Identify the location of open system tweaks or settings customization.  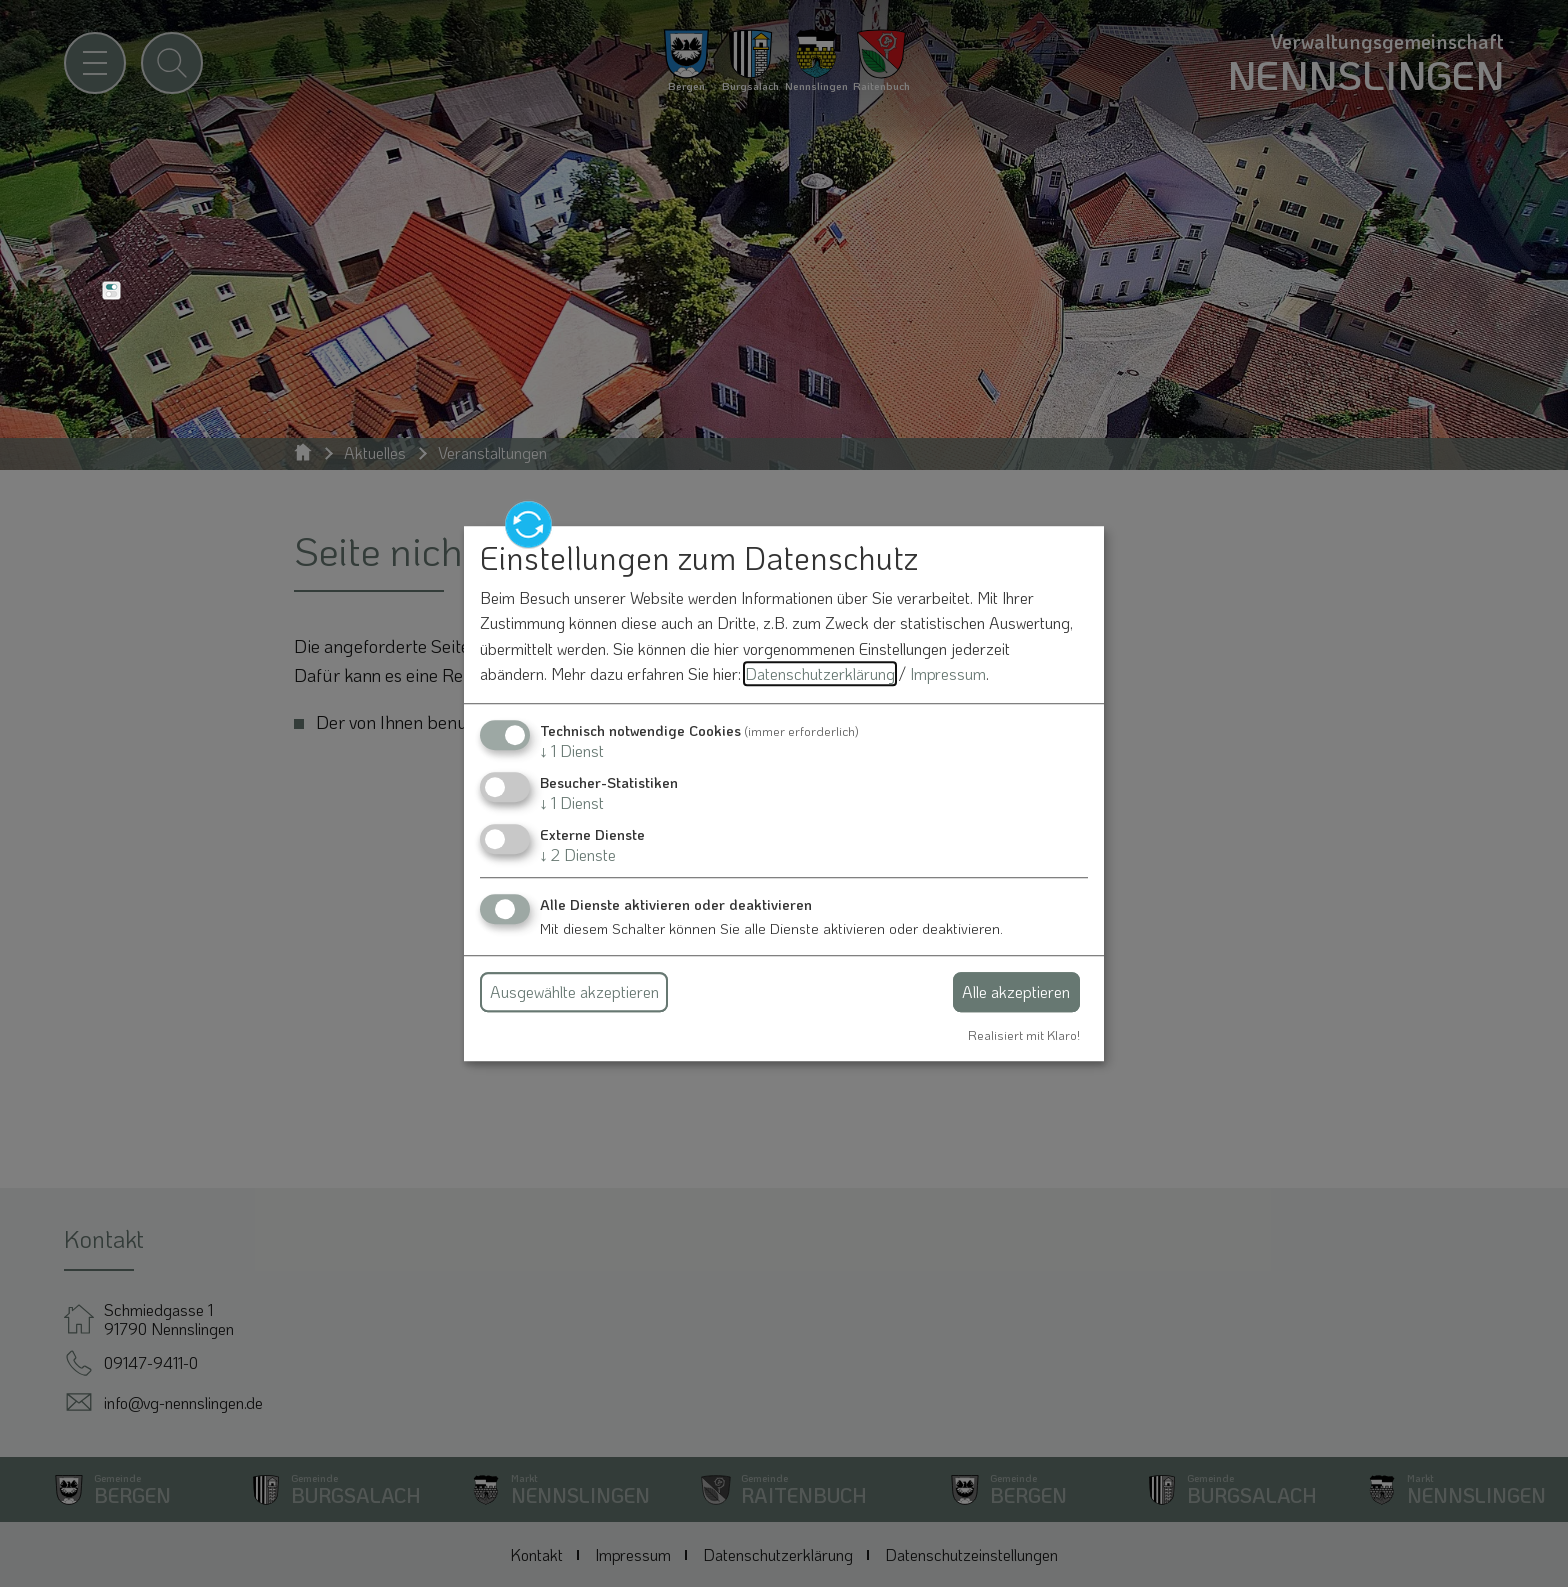
(111, 290).